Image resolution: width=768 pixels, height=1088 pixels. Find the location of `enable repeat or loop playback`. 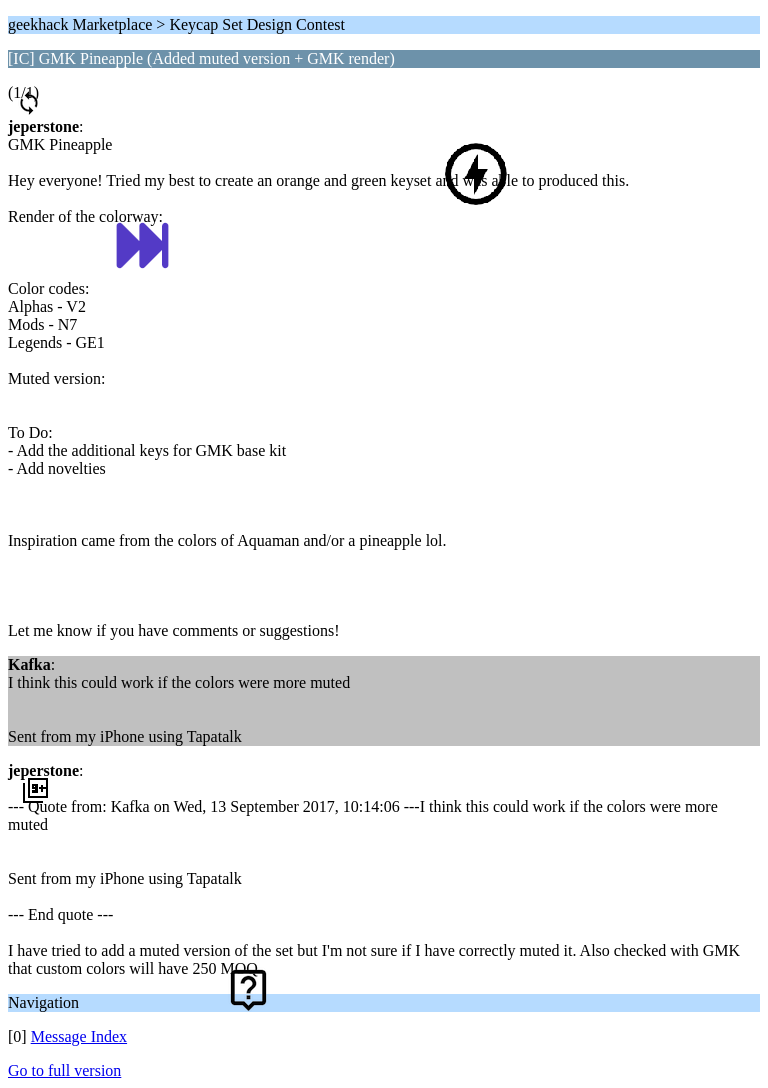

enable repeat or loop playback is located at coordinates (29, 103).